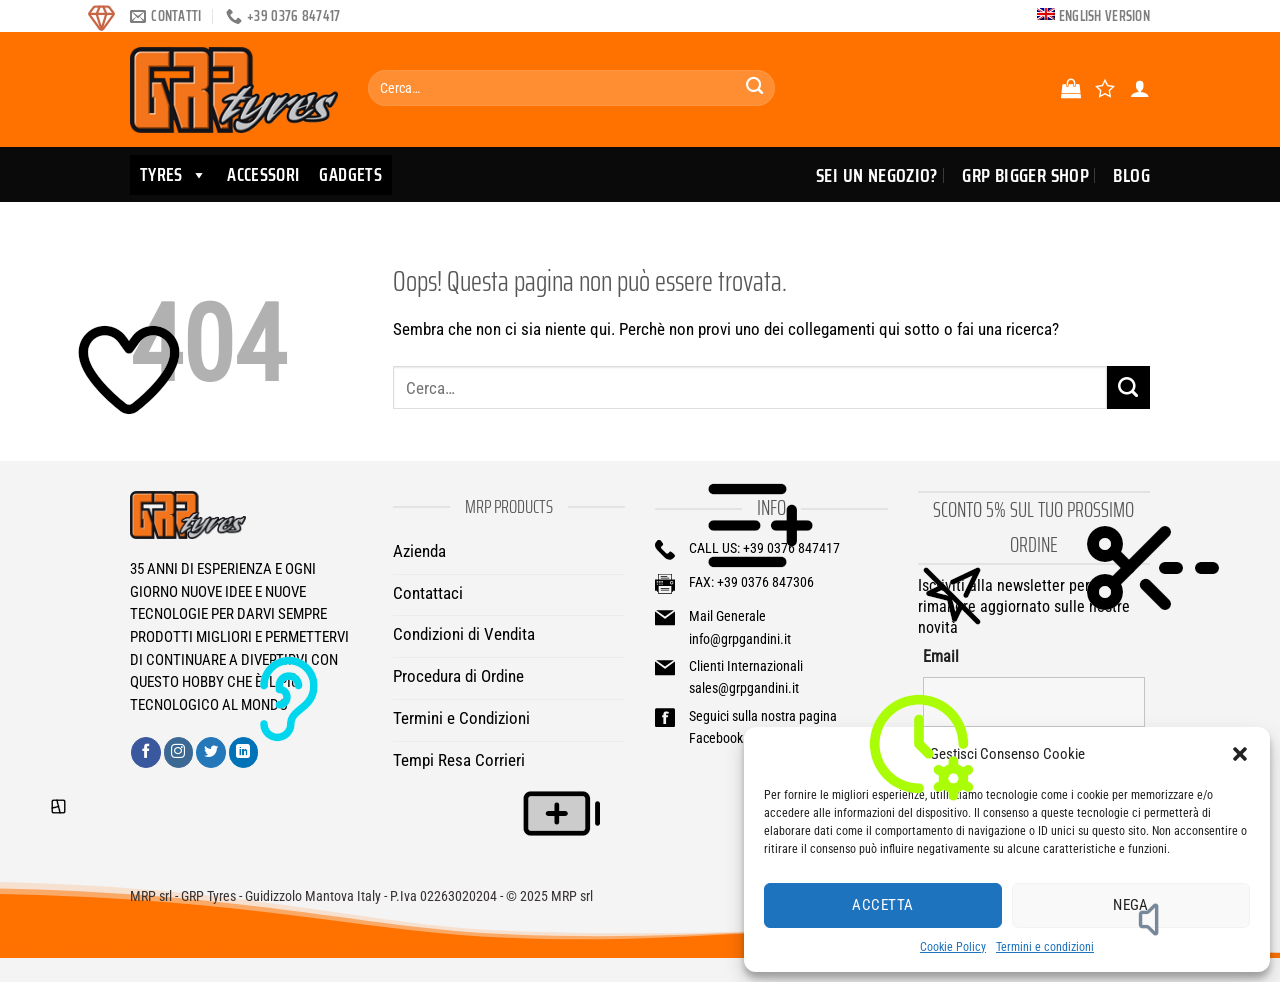 The height and width of the screenshot is (982, 1280). Describe the element at coordinates (1153, 568) in the screenshot. I see `cut along the dotted line` at that location.